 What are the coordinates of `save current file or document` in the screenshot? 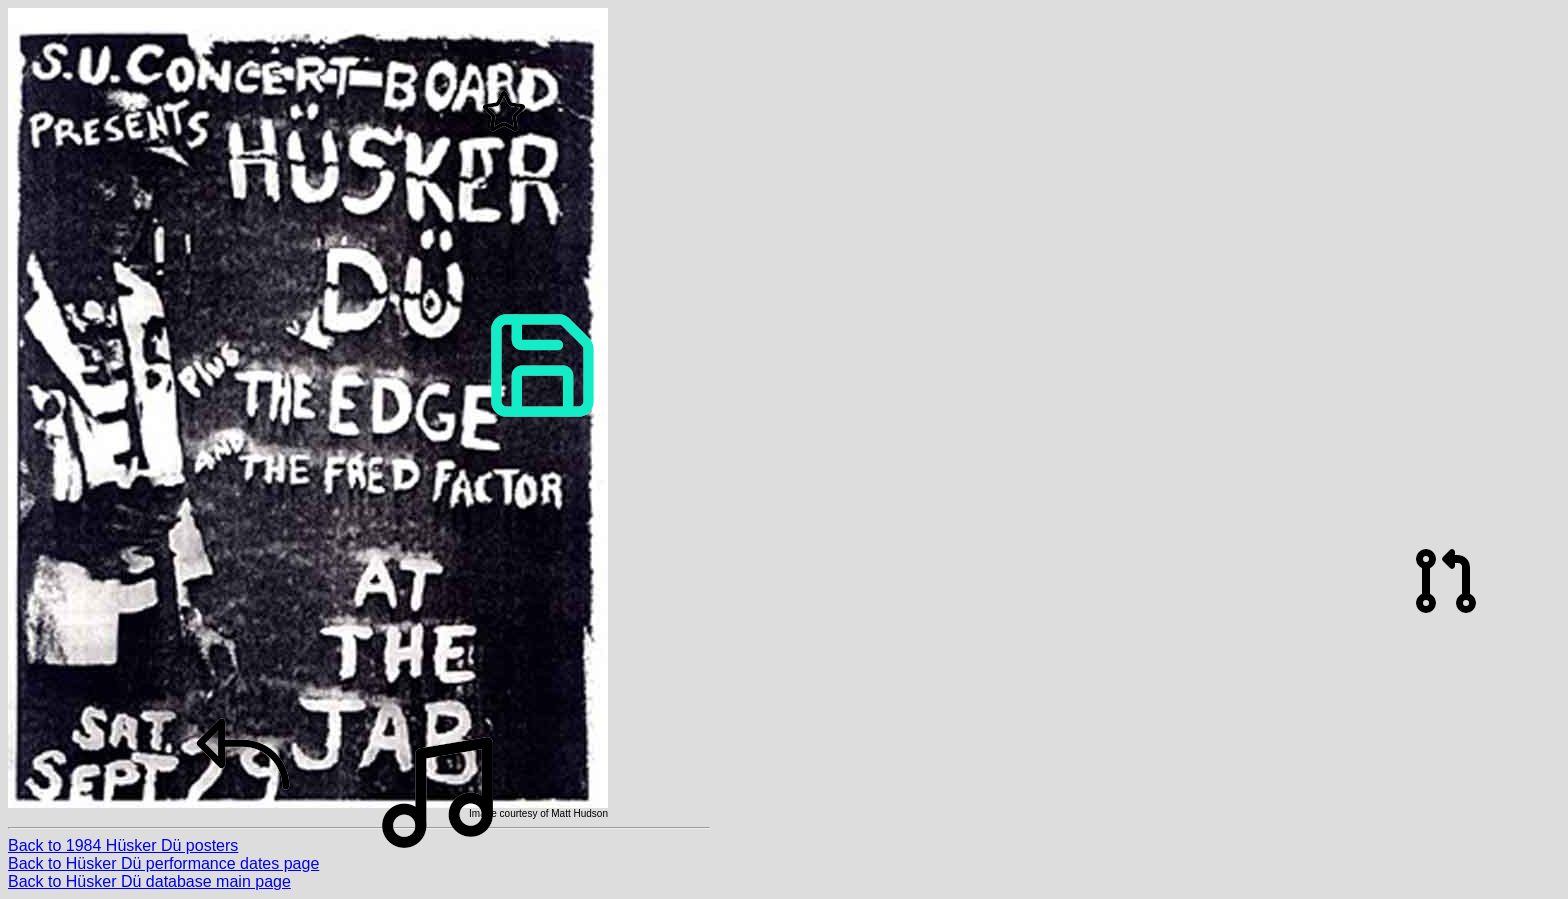 It's located at (542, 365).